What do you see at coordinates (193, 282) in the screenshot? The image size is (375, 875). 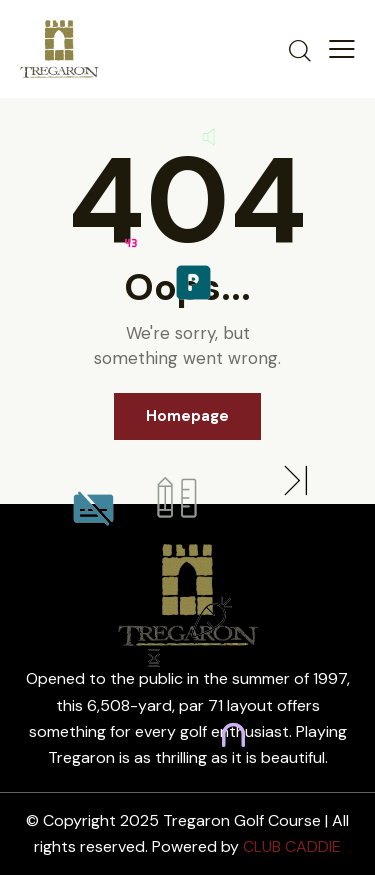 I see `parking location or availability` at bounding box center [193, 282].